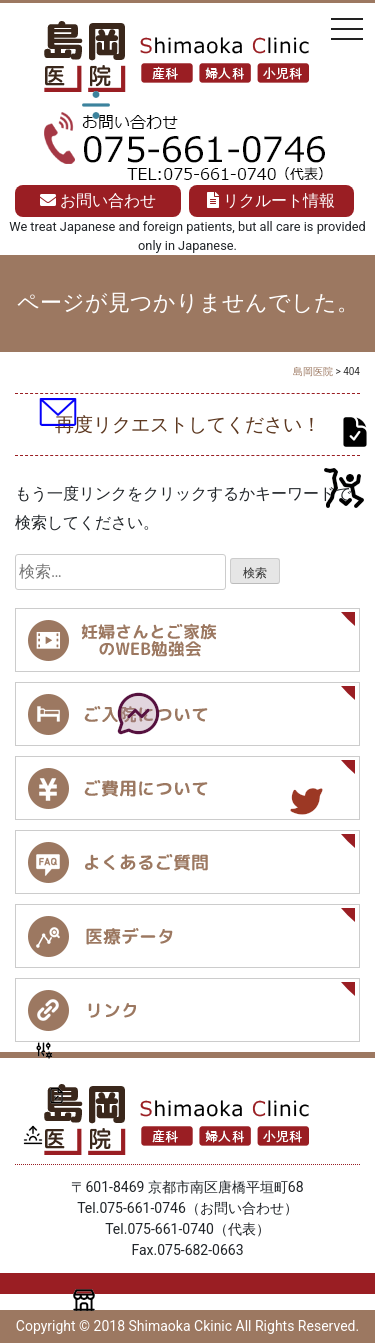 This screenshot has width=375, height=1343. Describe the element at coordinates (96, 105) in the screenshot. I see `perform a division calculation` at that location.